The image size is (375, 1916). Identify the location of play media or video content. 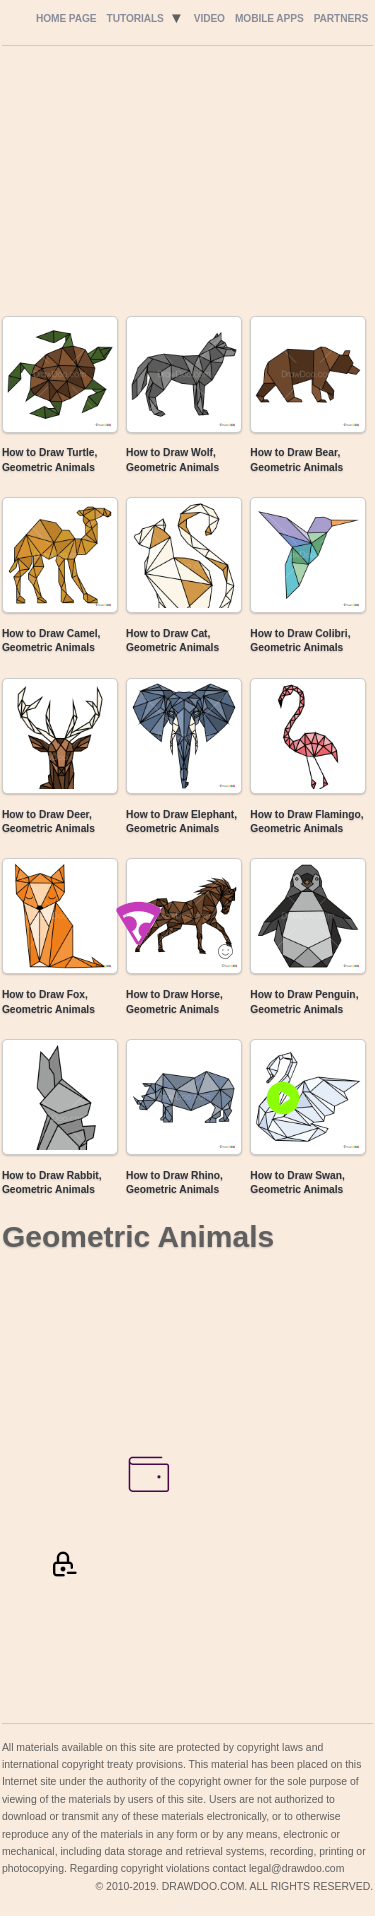
(283, 1098).